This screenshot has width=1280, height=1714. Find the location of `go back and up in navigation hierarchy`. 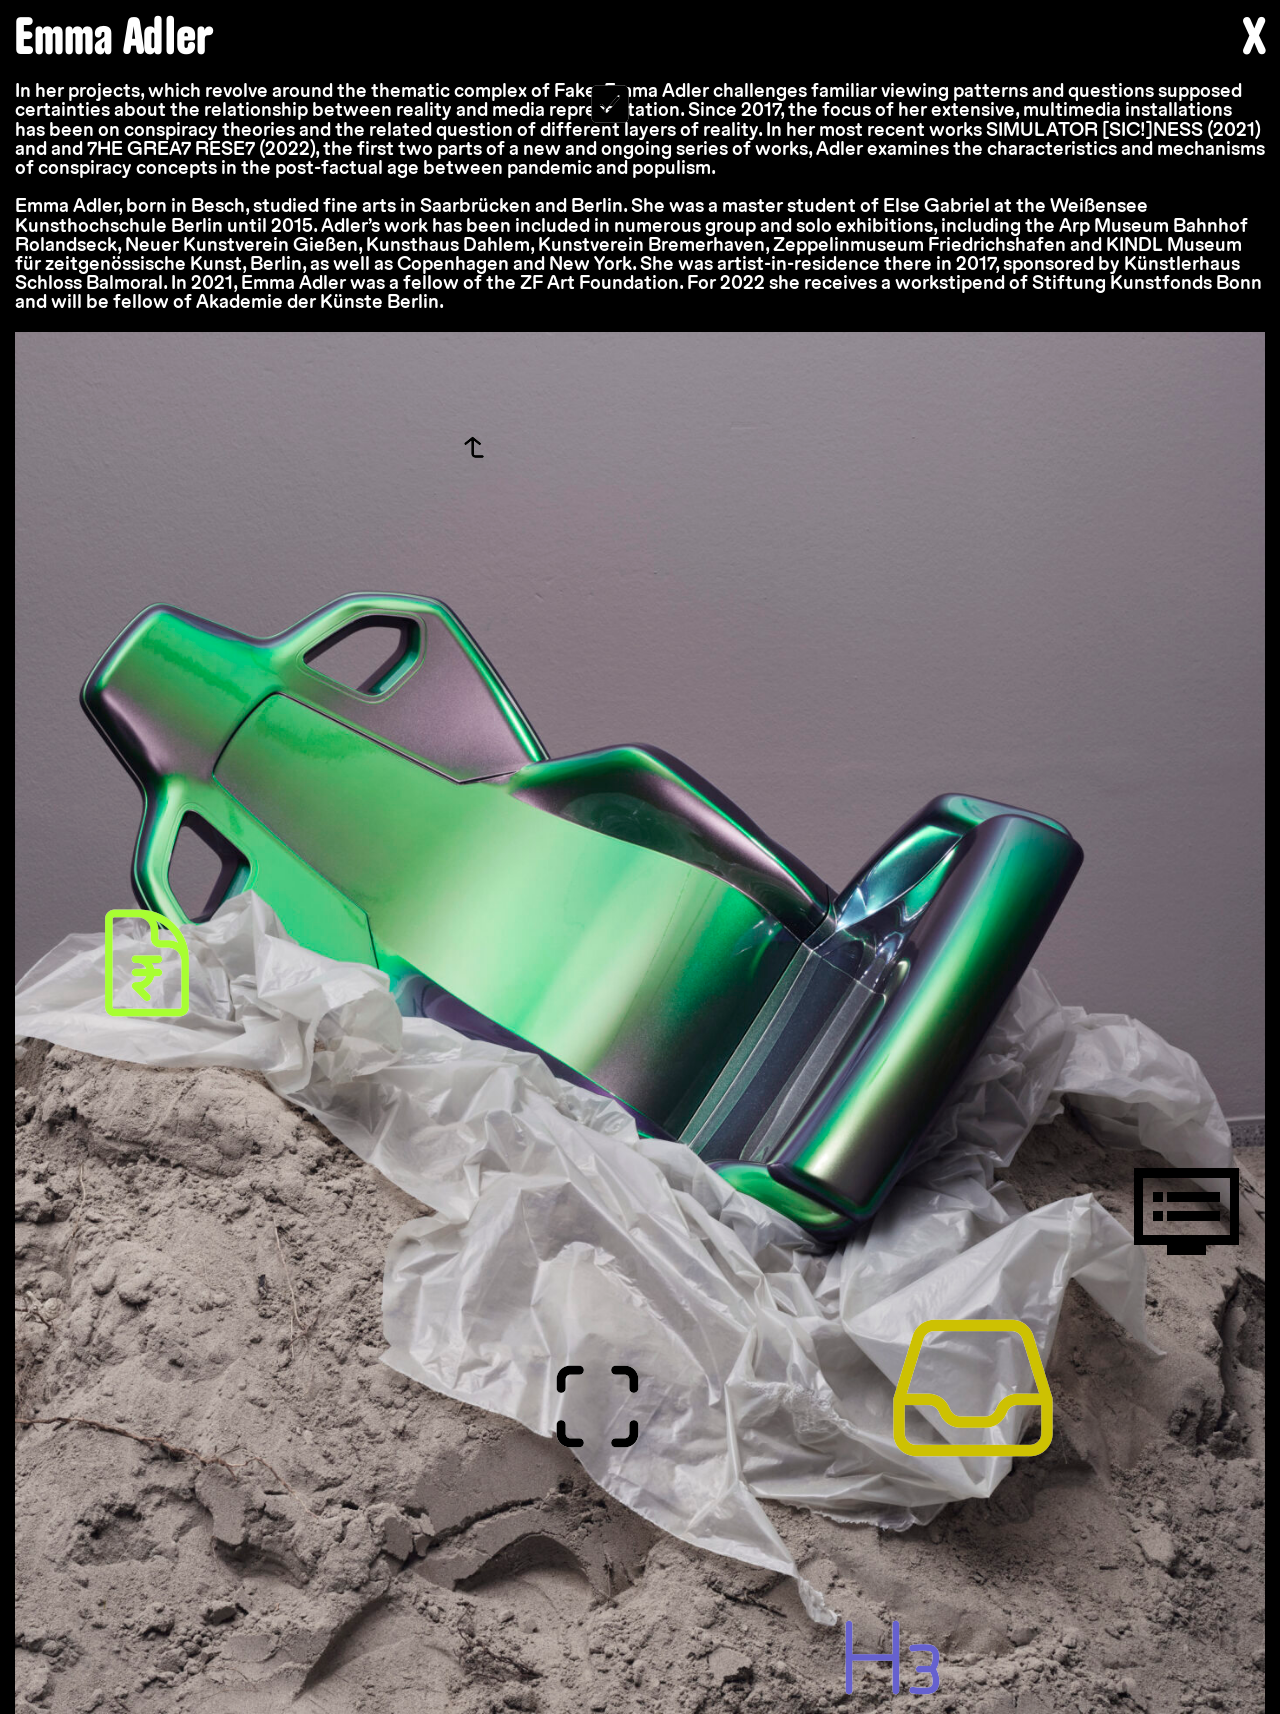

go back and up in navigation hierarchy is located at coordinates (474, 448).